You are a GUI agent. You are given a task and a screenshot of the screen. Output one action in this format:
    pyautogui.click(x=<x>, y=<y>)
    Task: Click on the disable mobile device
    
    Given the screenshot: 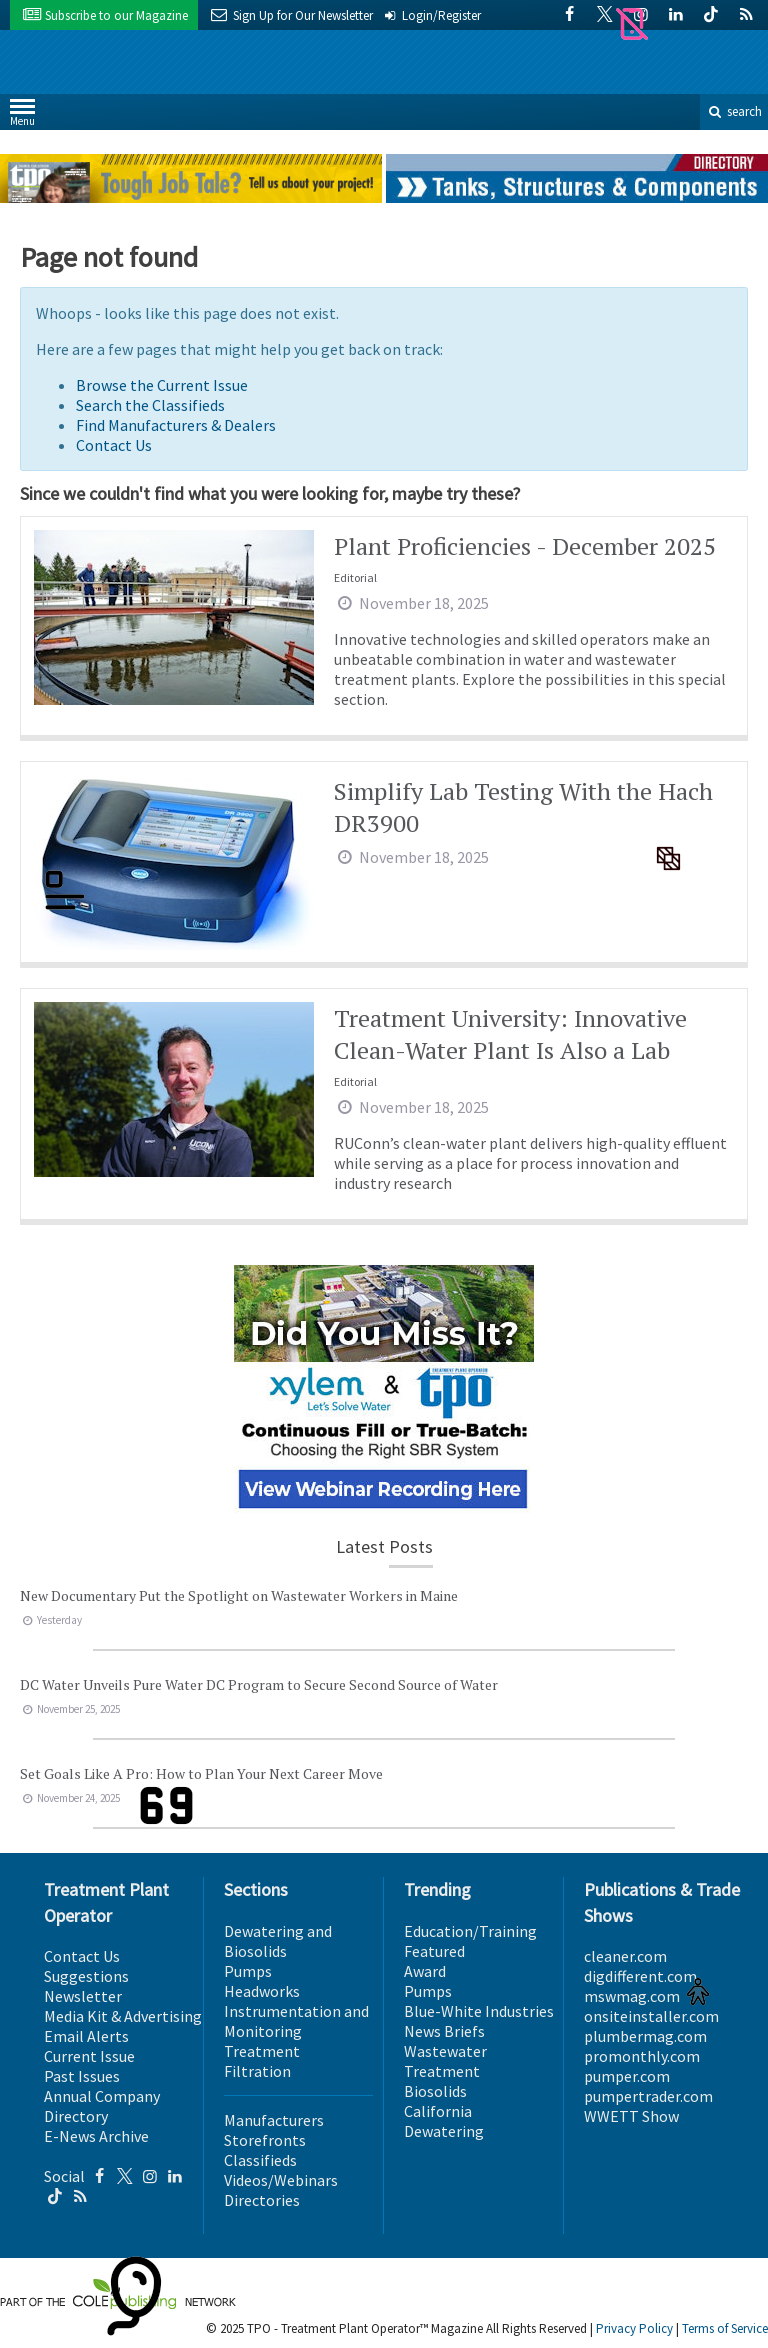 What is the action you would take?
    pyautogui.click(x=632, y=24)
    